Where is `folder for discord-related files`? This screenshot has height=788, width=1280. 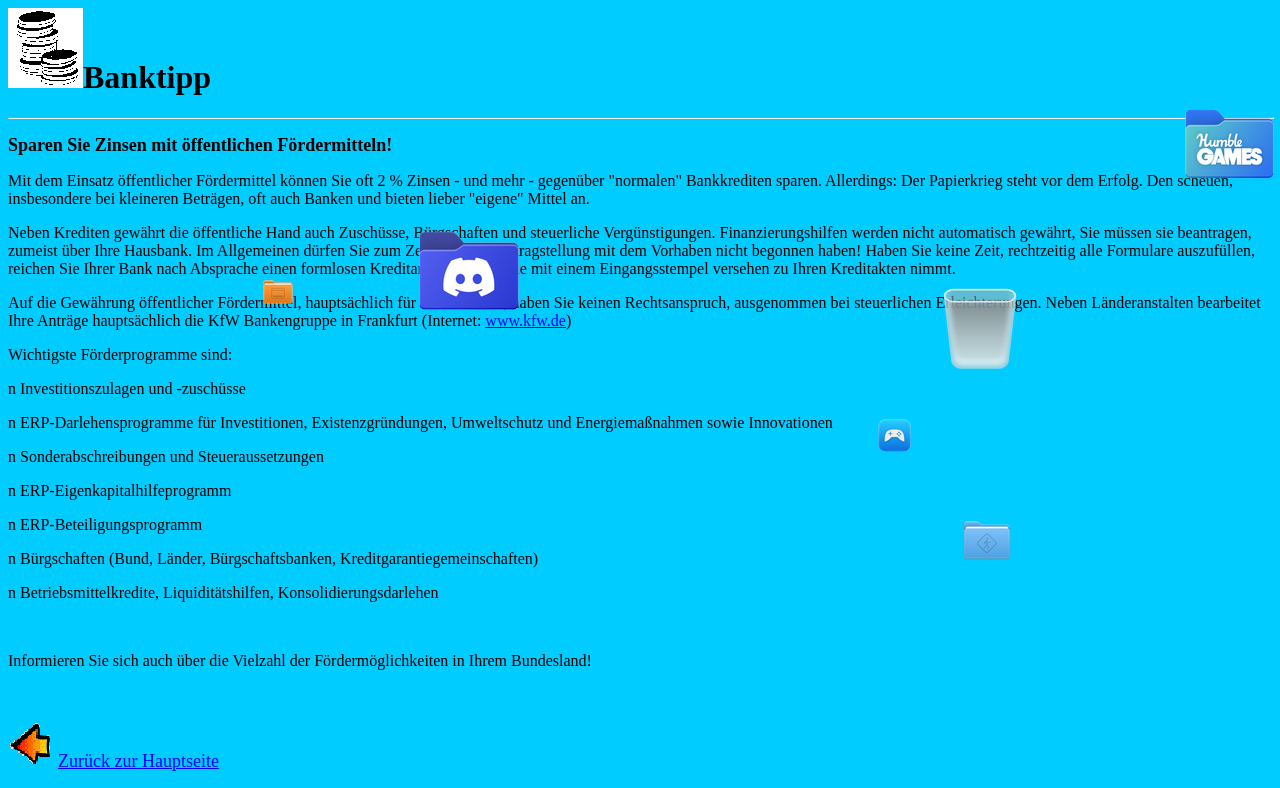
folder for discord-related files is located at coordinates (468, 273).